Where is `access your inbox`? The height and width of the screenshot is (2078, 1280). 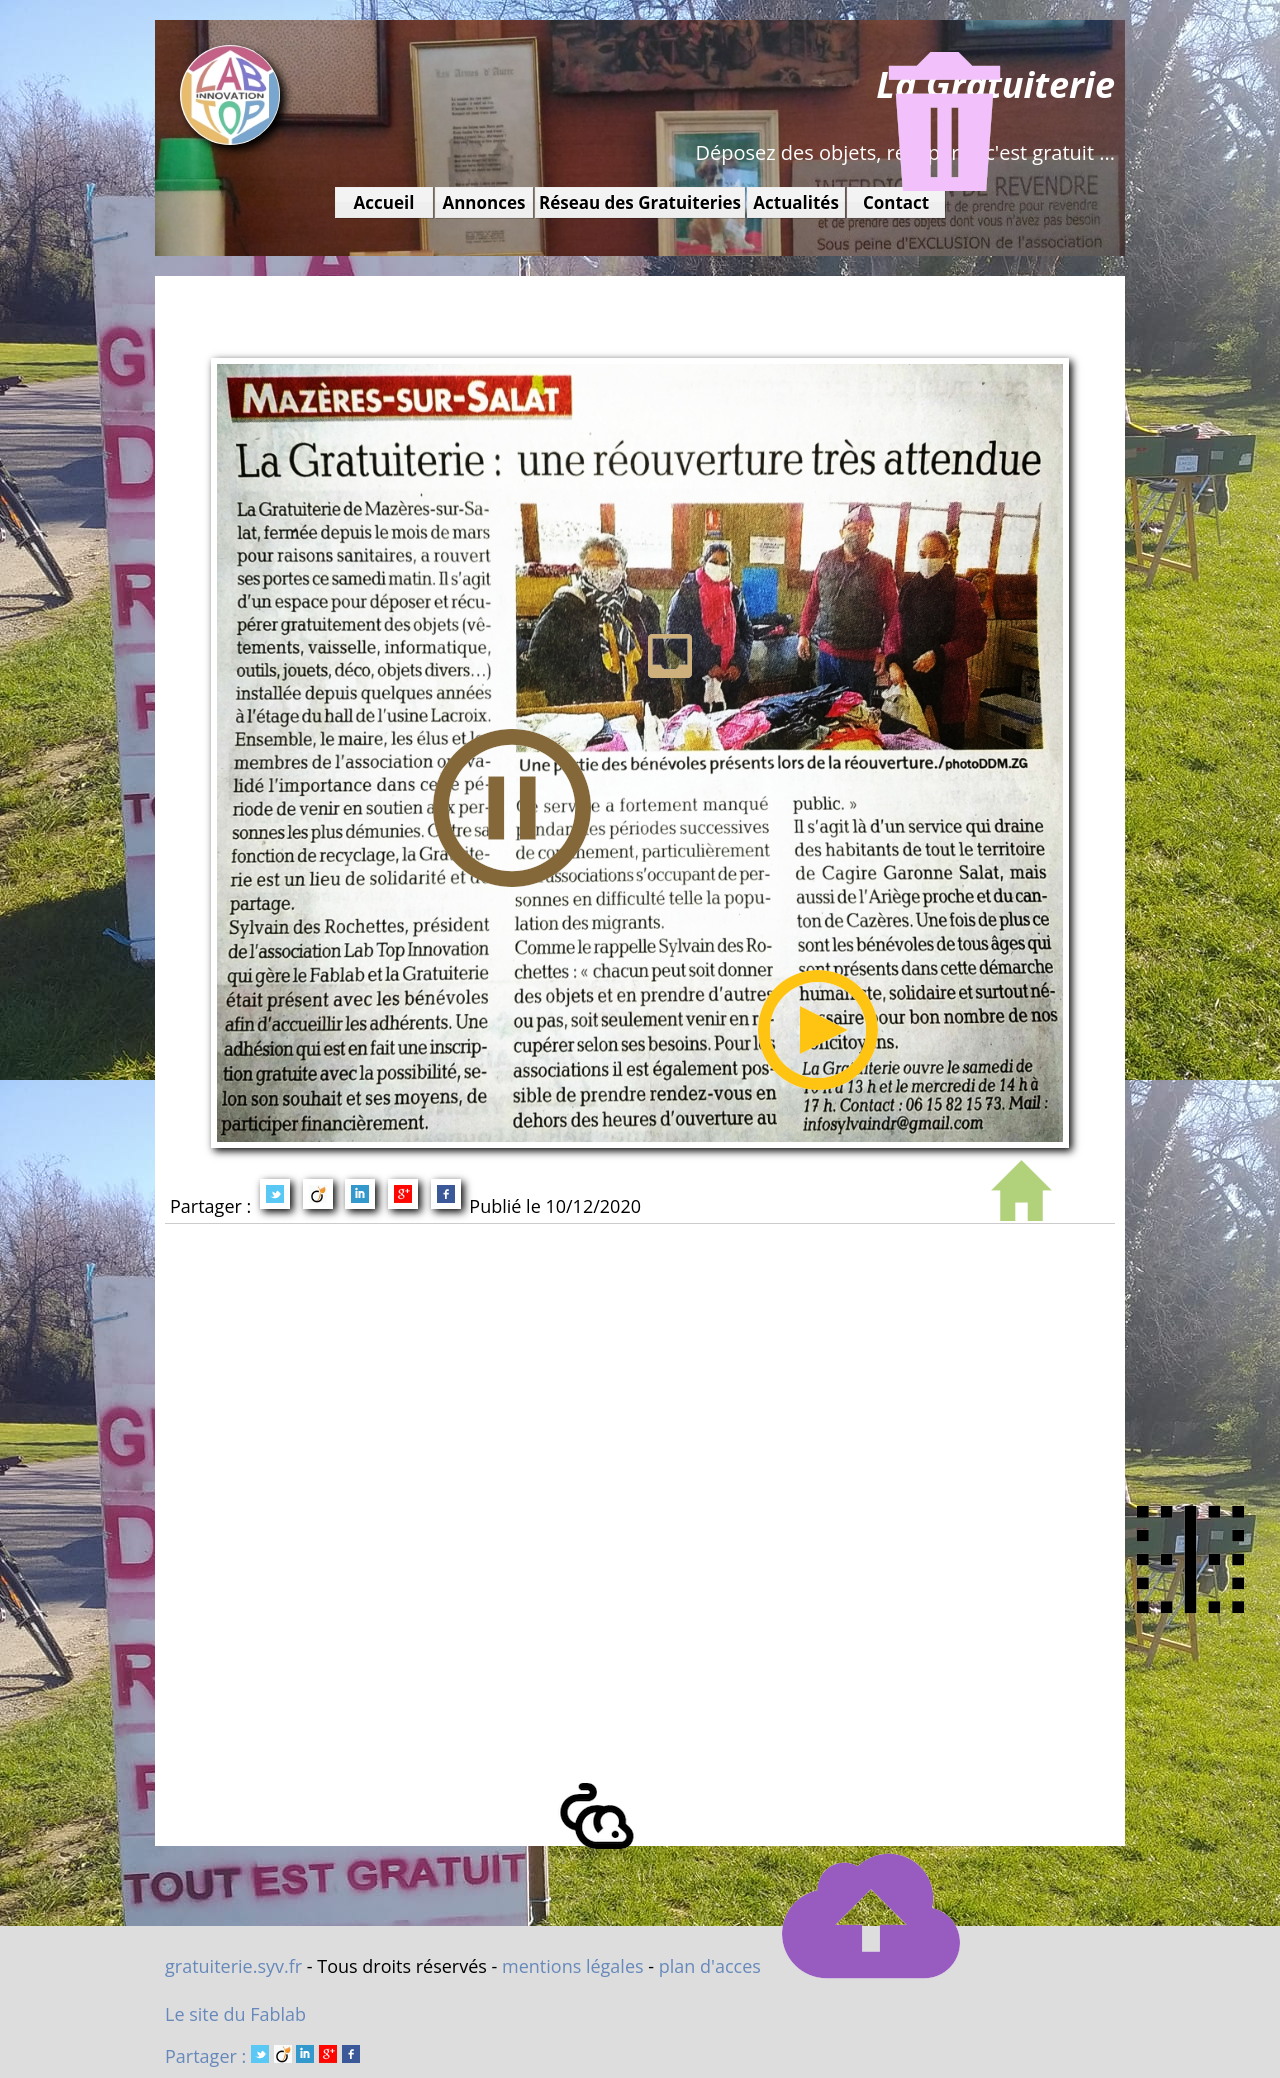
access your inbox is located at coordinates (670, 656).